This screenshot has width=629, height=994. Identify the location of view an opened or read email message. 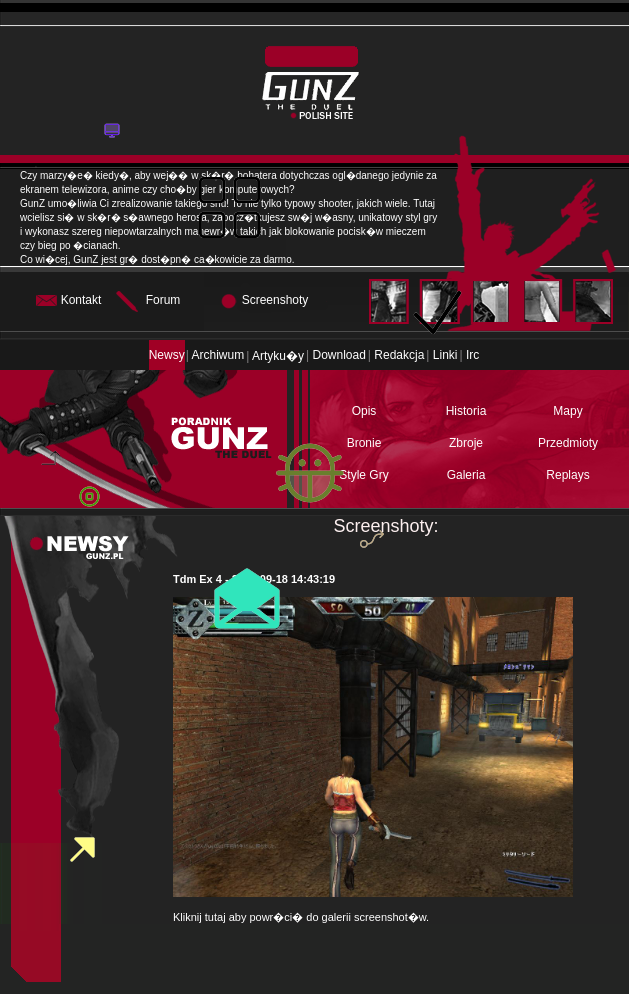
(247, 601).